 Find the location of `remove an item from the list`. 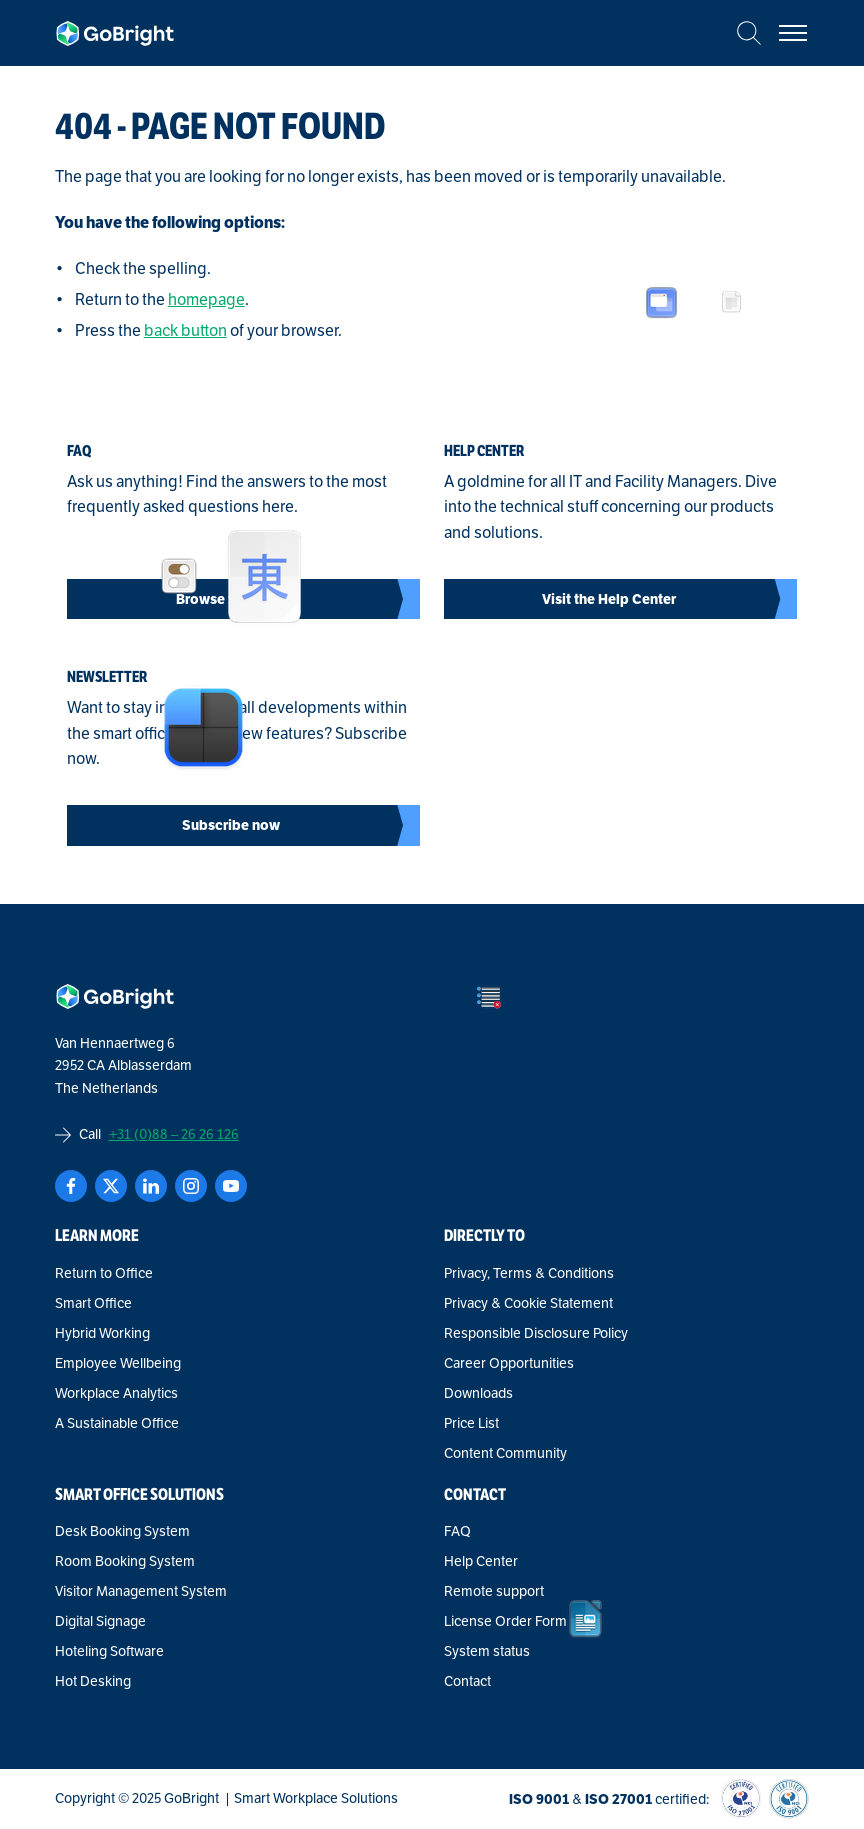

remove an item from the list is located at coordinates (488, 996).